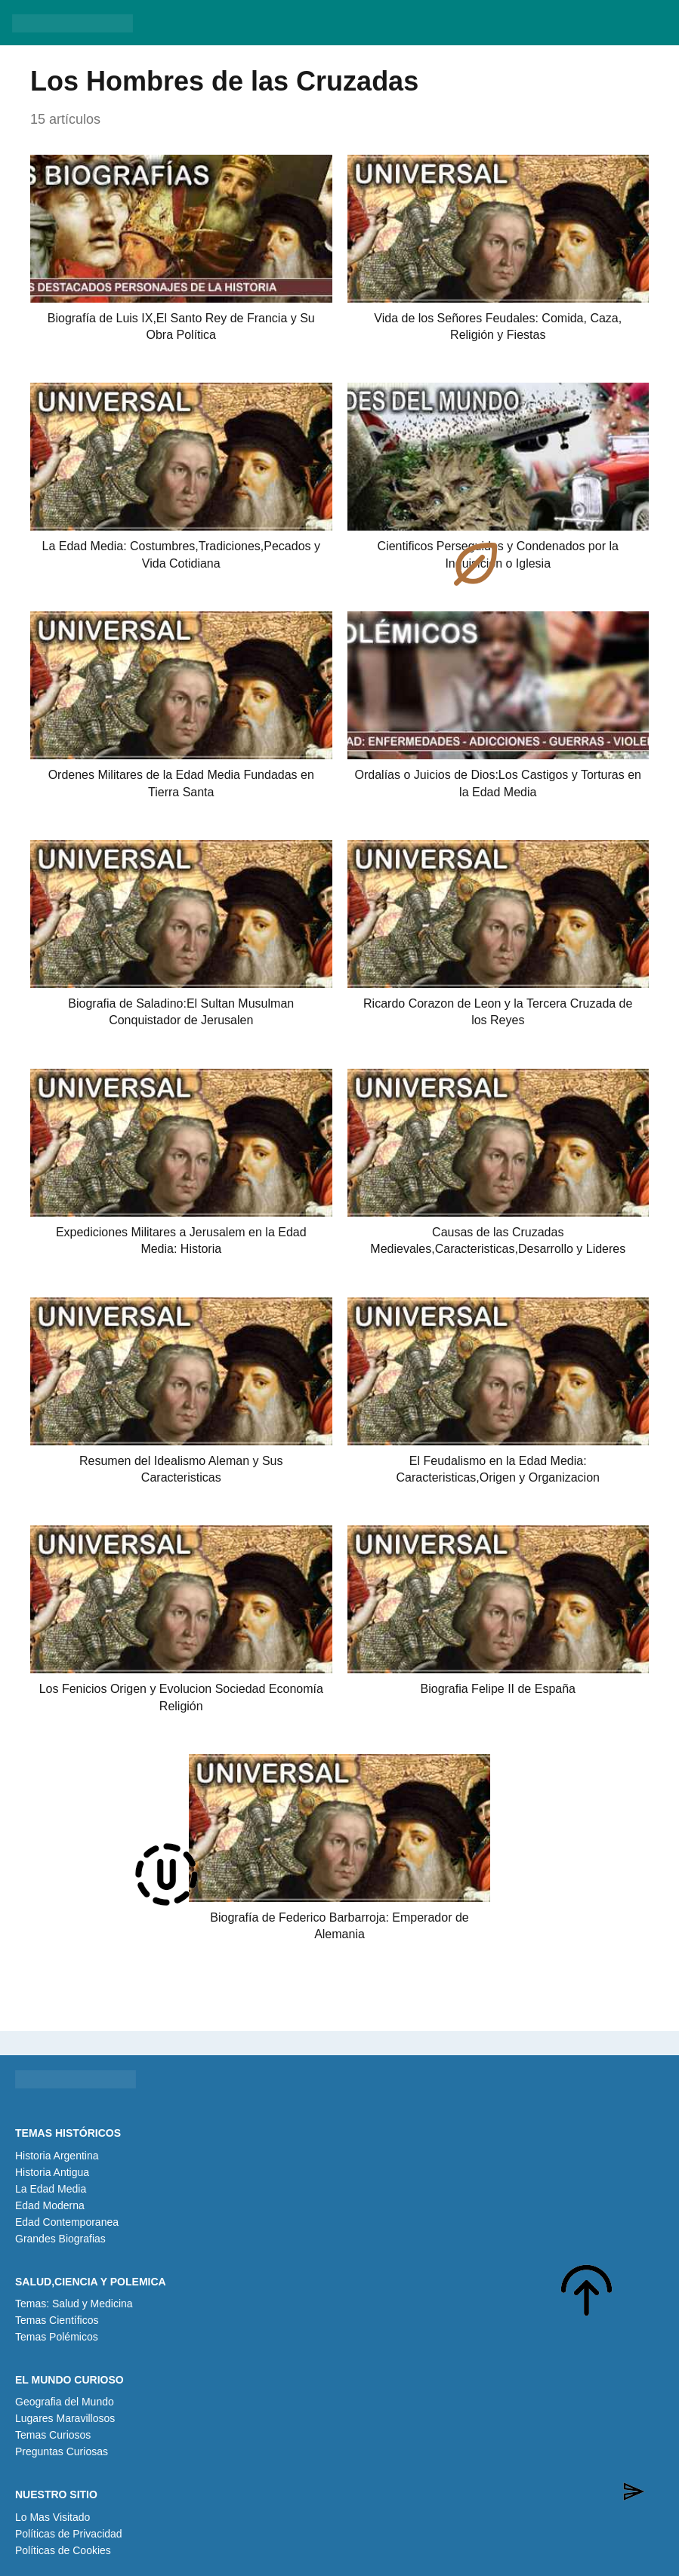 The height and width of the screenshot is (2576, 679). I want to click on send a message or email, so click(634, 2491).